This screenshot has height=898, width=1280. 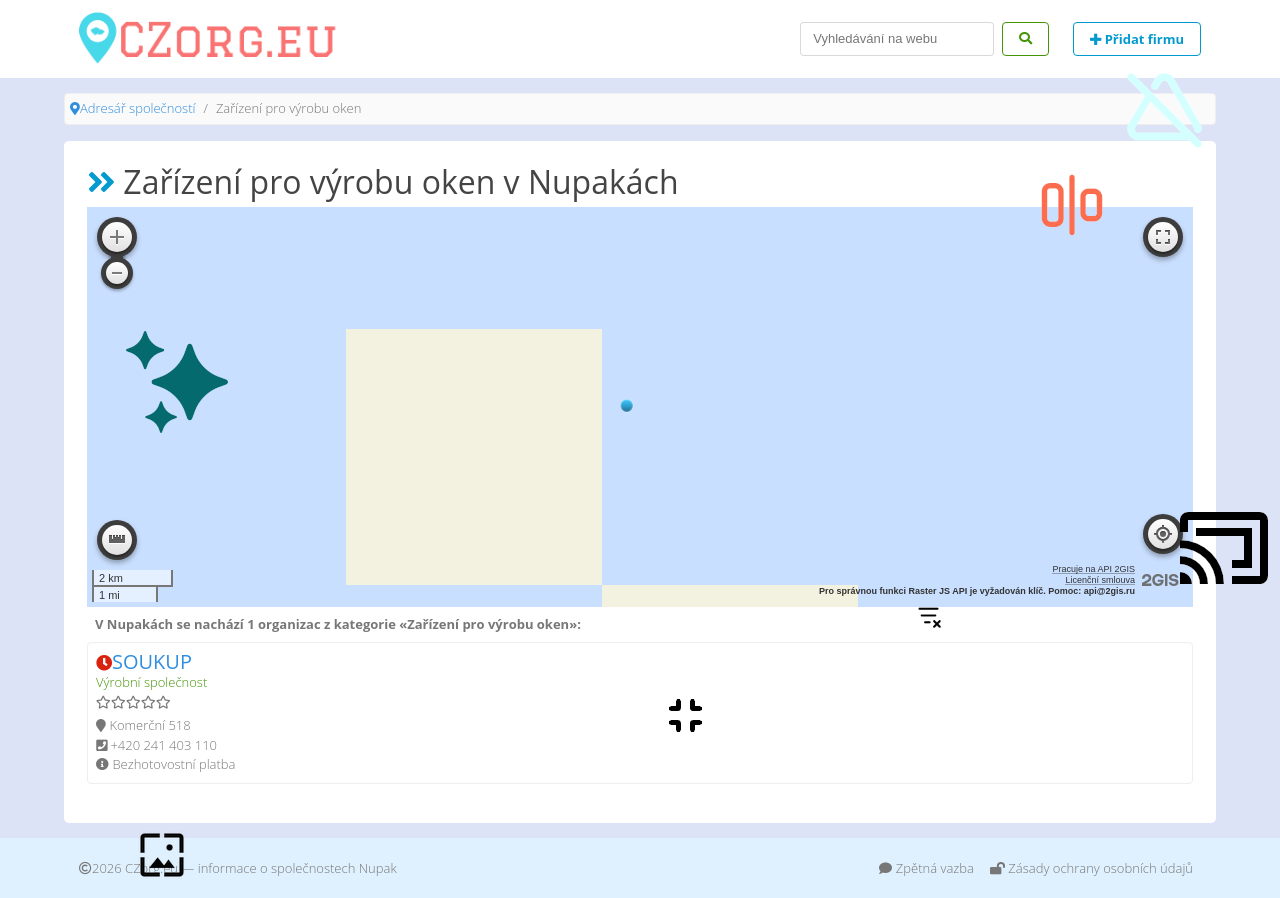 I want to click on indicates AI-generated or enhanced content, so click(x=177, y=382).